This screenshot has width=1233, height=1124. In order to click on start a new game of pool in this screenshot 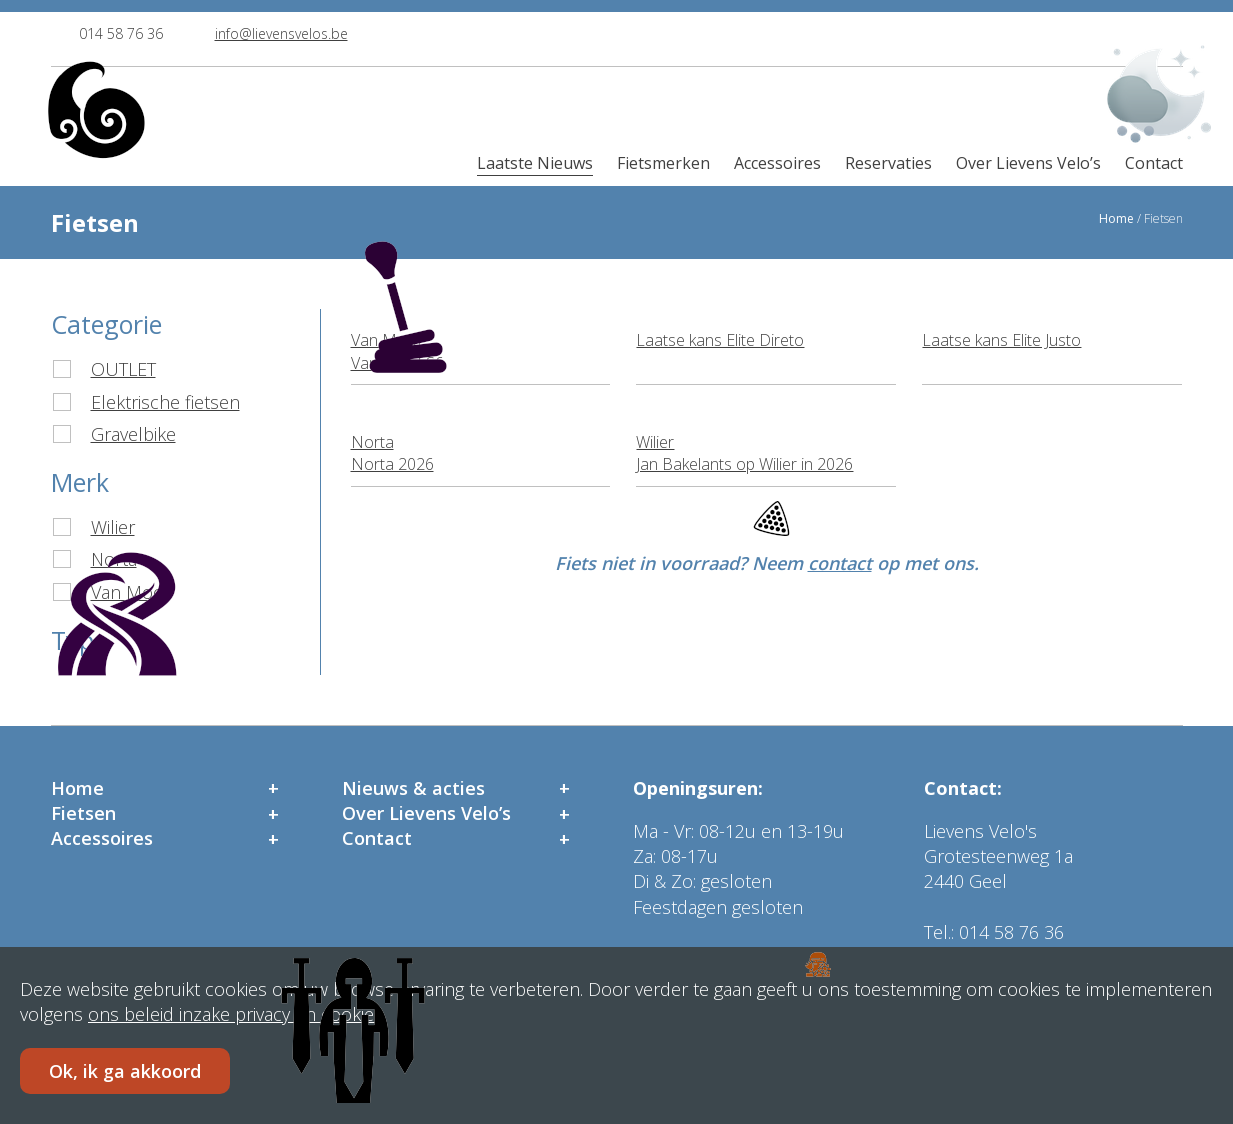, I will do `click(771, 518)`.